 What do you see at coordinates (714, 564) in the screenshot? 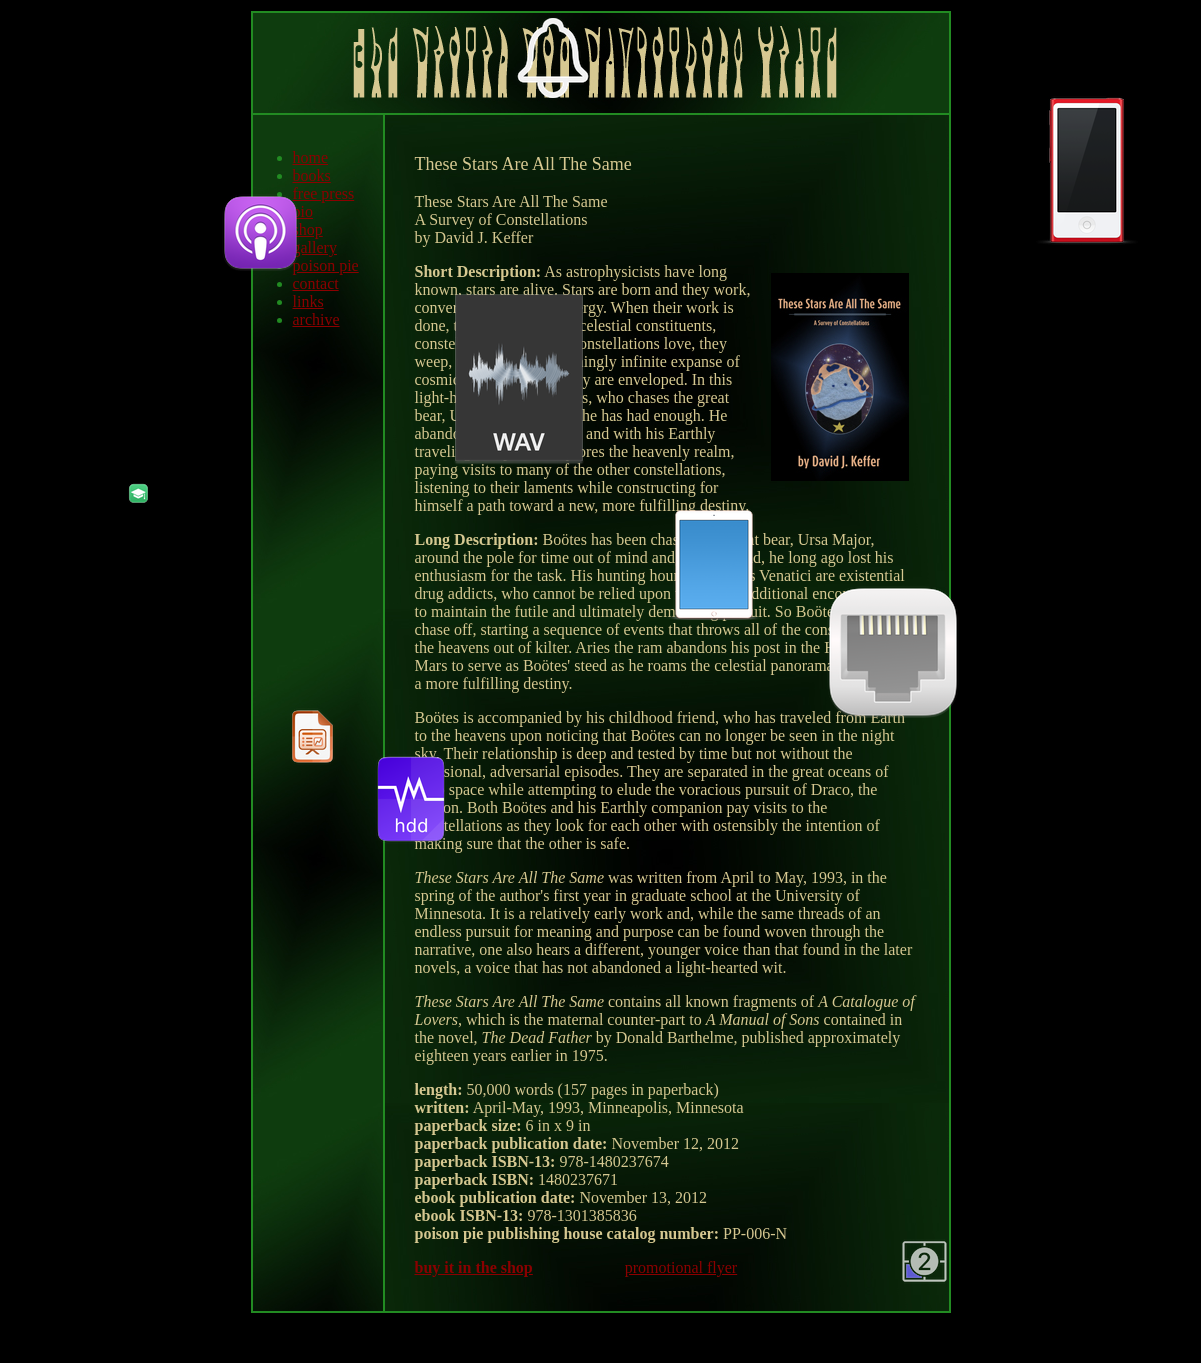
I see `manage connected iPad device` at bounding box center [714, 564].